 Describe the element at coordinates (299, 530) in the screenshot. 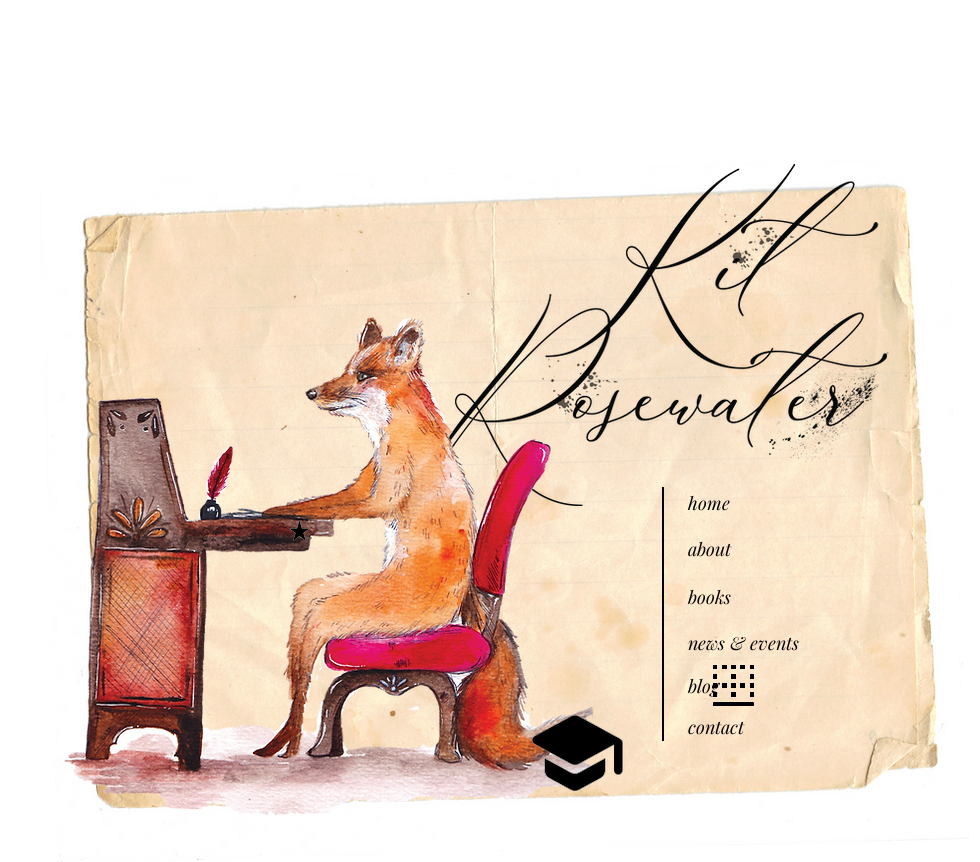

I see `rate or review an item` at that location.